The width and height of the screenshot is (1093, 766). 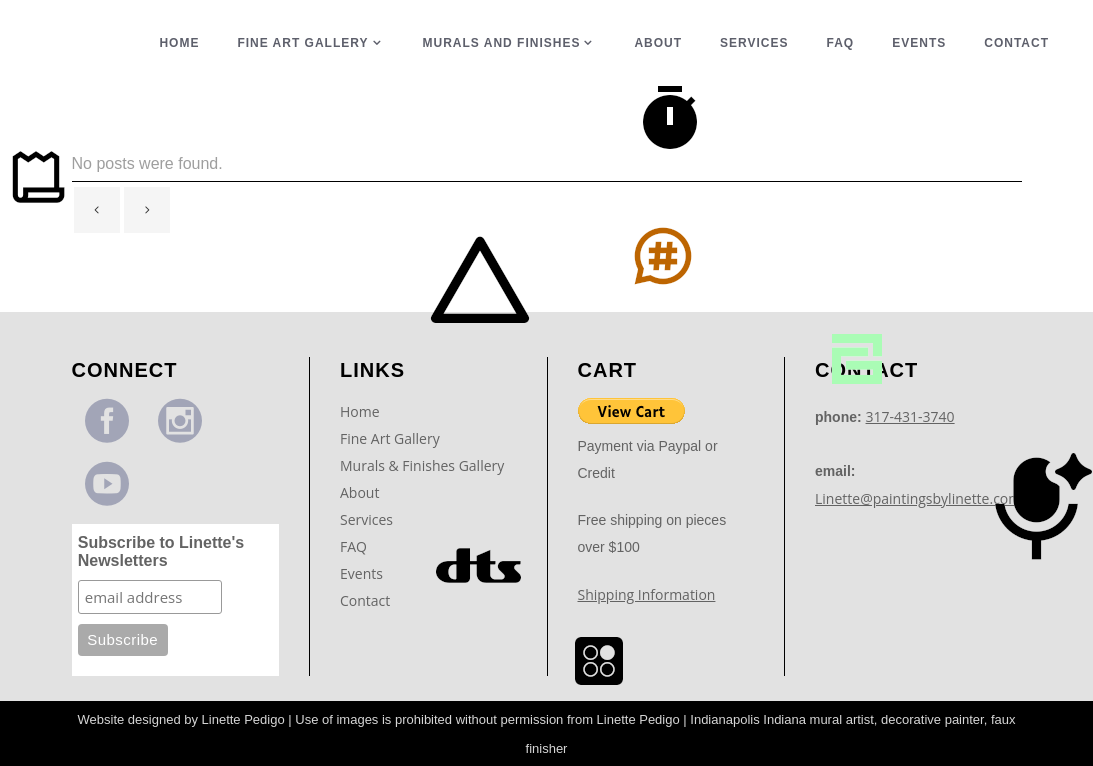 I want to click on view receipt or transaction history, so click(x=36, y=177).